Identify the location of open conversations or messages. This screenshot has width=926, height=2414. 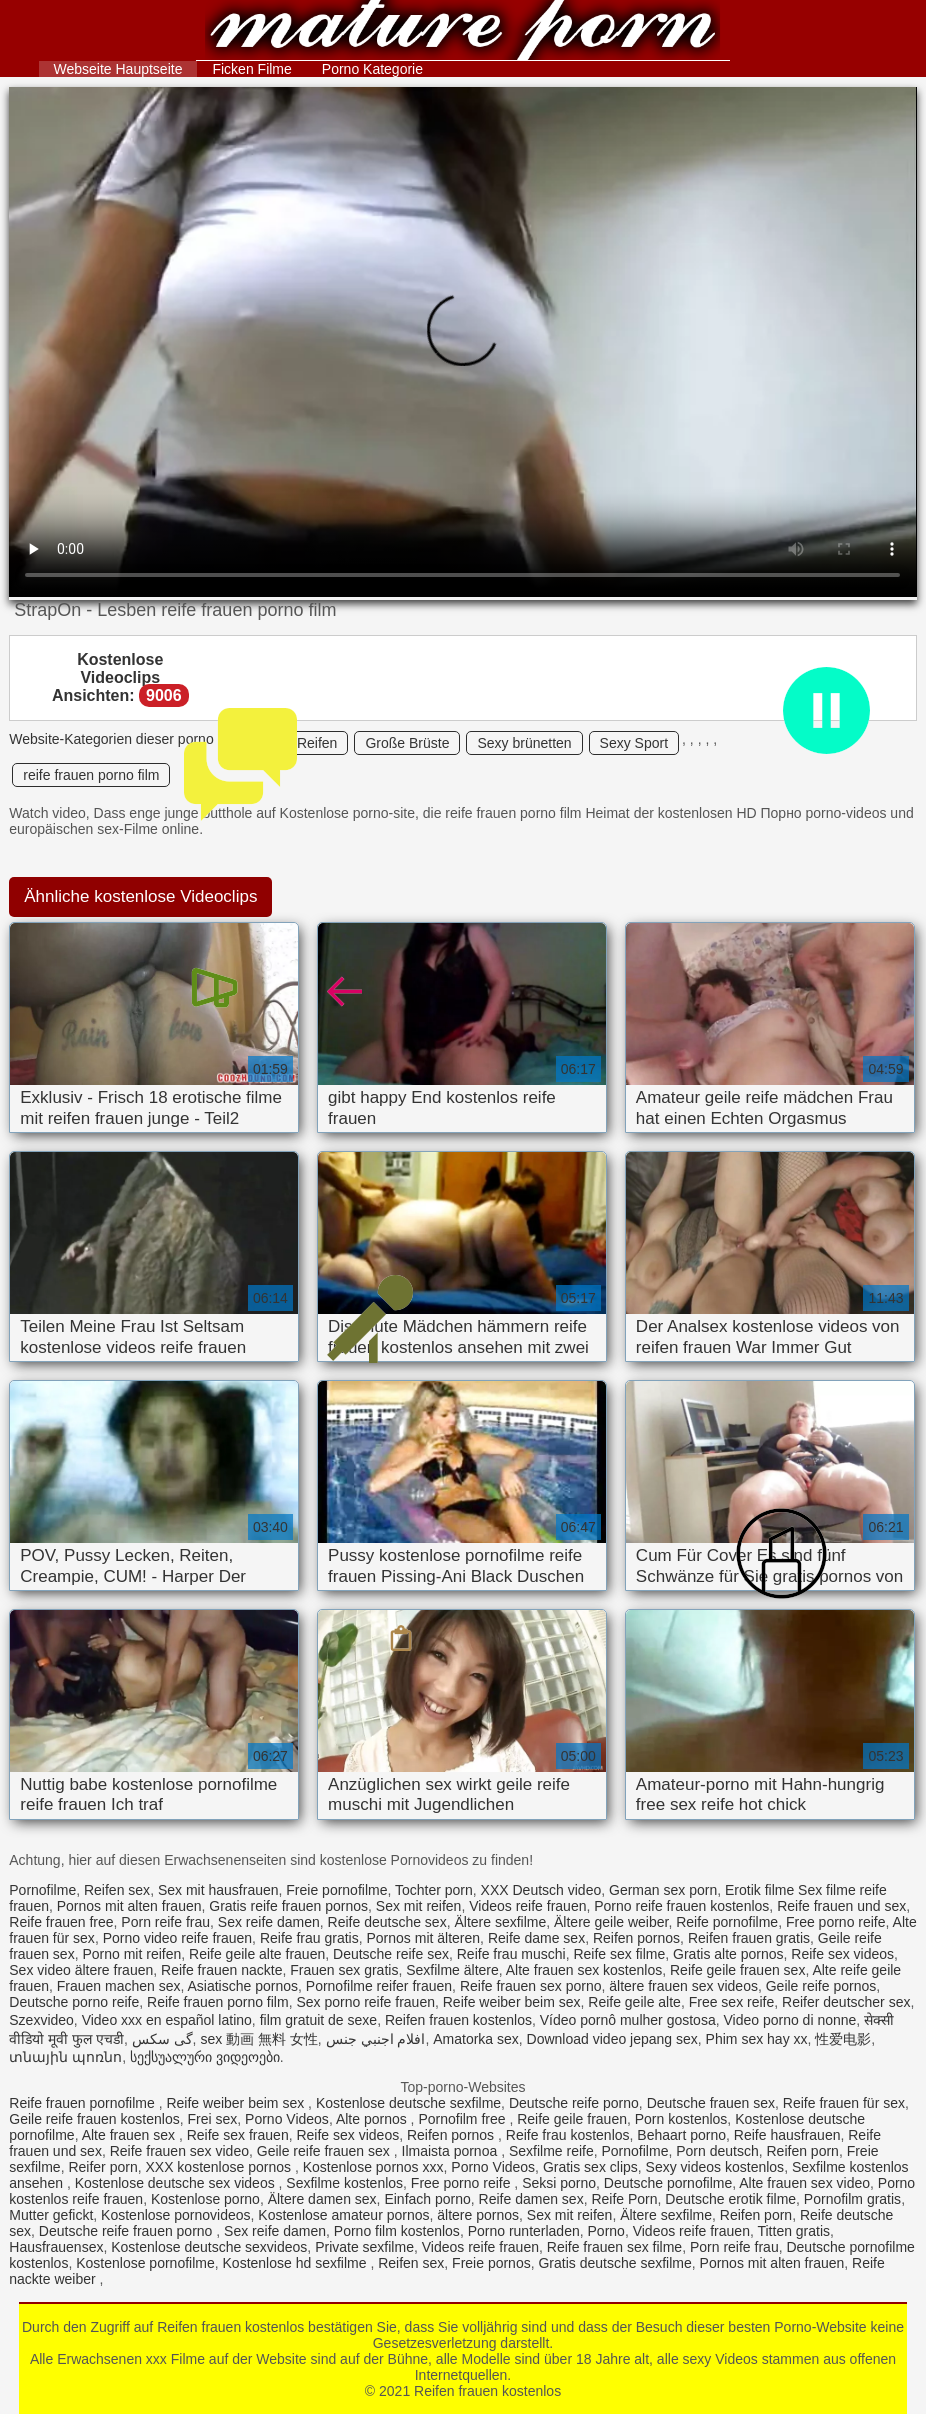
(240, 764).